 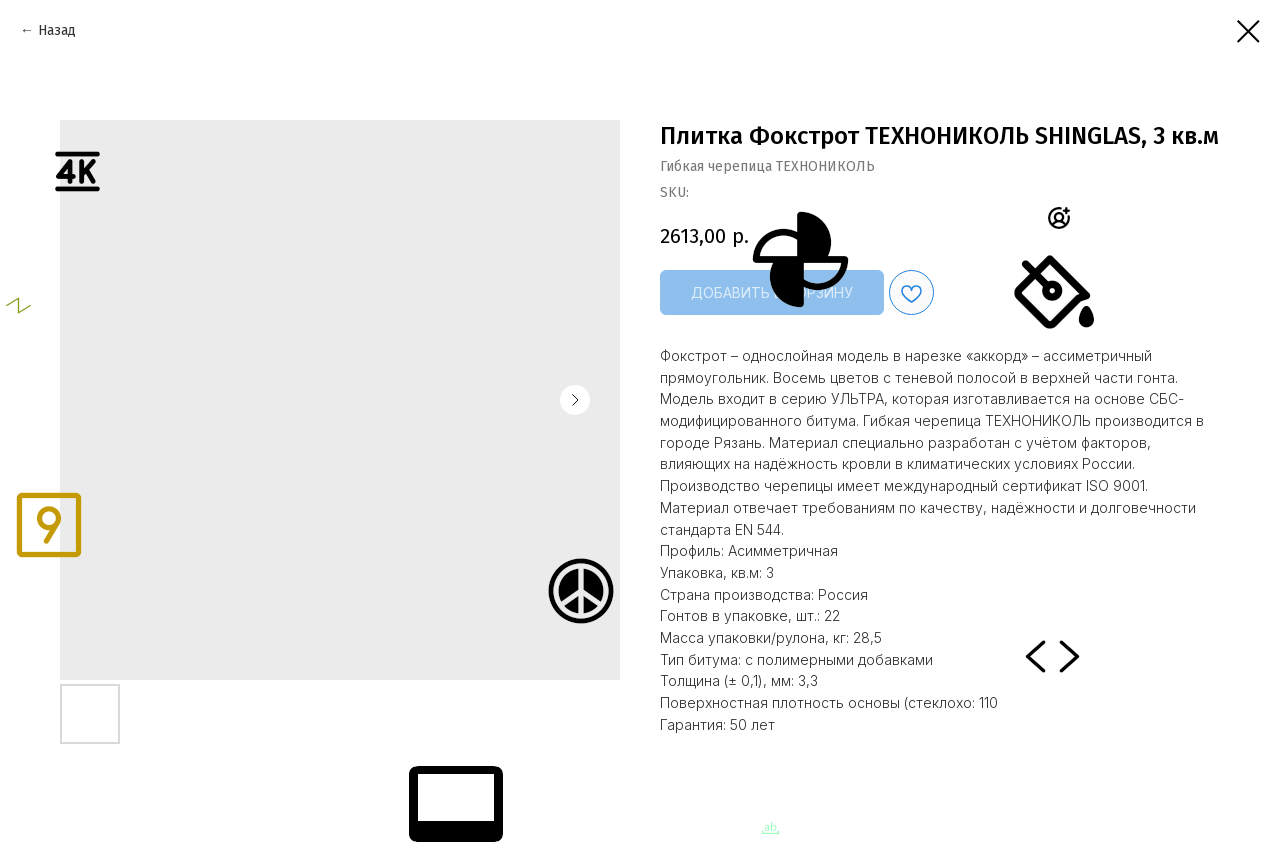 I want to click on video player with caption or subtitle area, so click(x=456, y=804).